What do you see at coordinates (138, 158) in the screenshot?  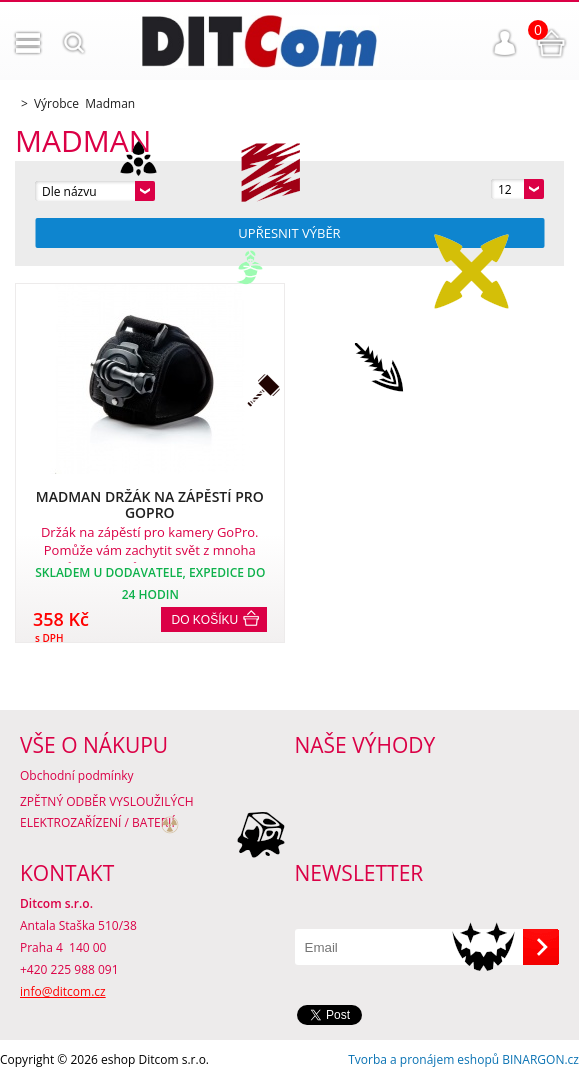 I see `represents a hive mind or collective intelligence feature` at bounding box center [138, 158].